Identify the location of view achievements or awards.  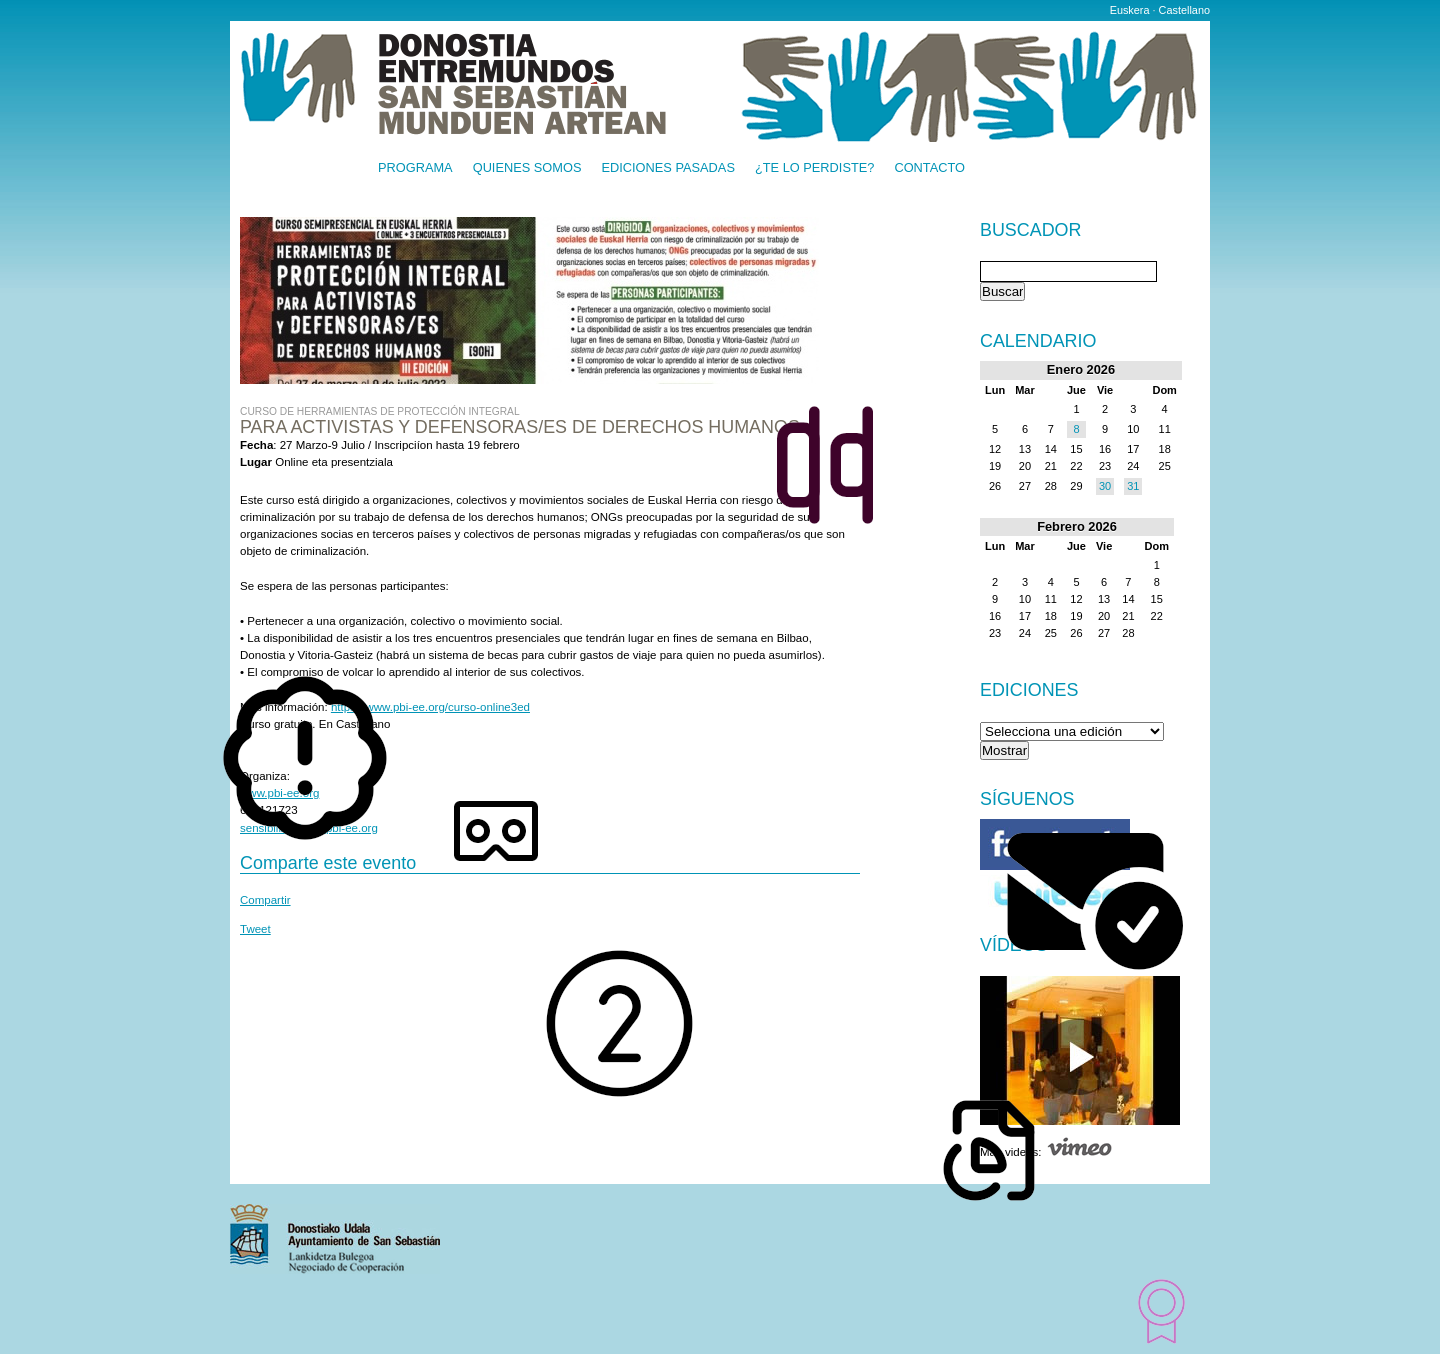
(1161, 1311).